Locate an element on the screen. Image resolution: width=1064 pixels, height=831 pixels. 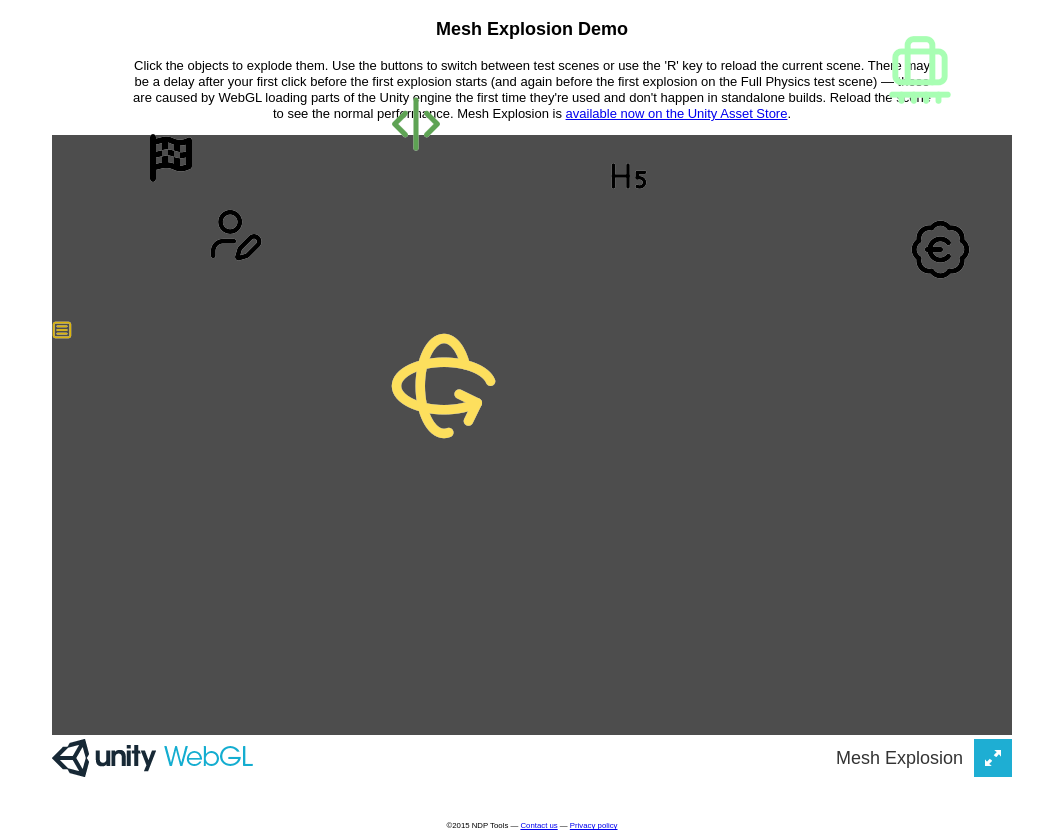
track baggage claim status is located at coordinates (920, 70).